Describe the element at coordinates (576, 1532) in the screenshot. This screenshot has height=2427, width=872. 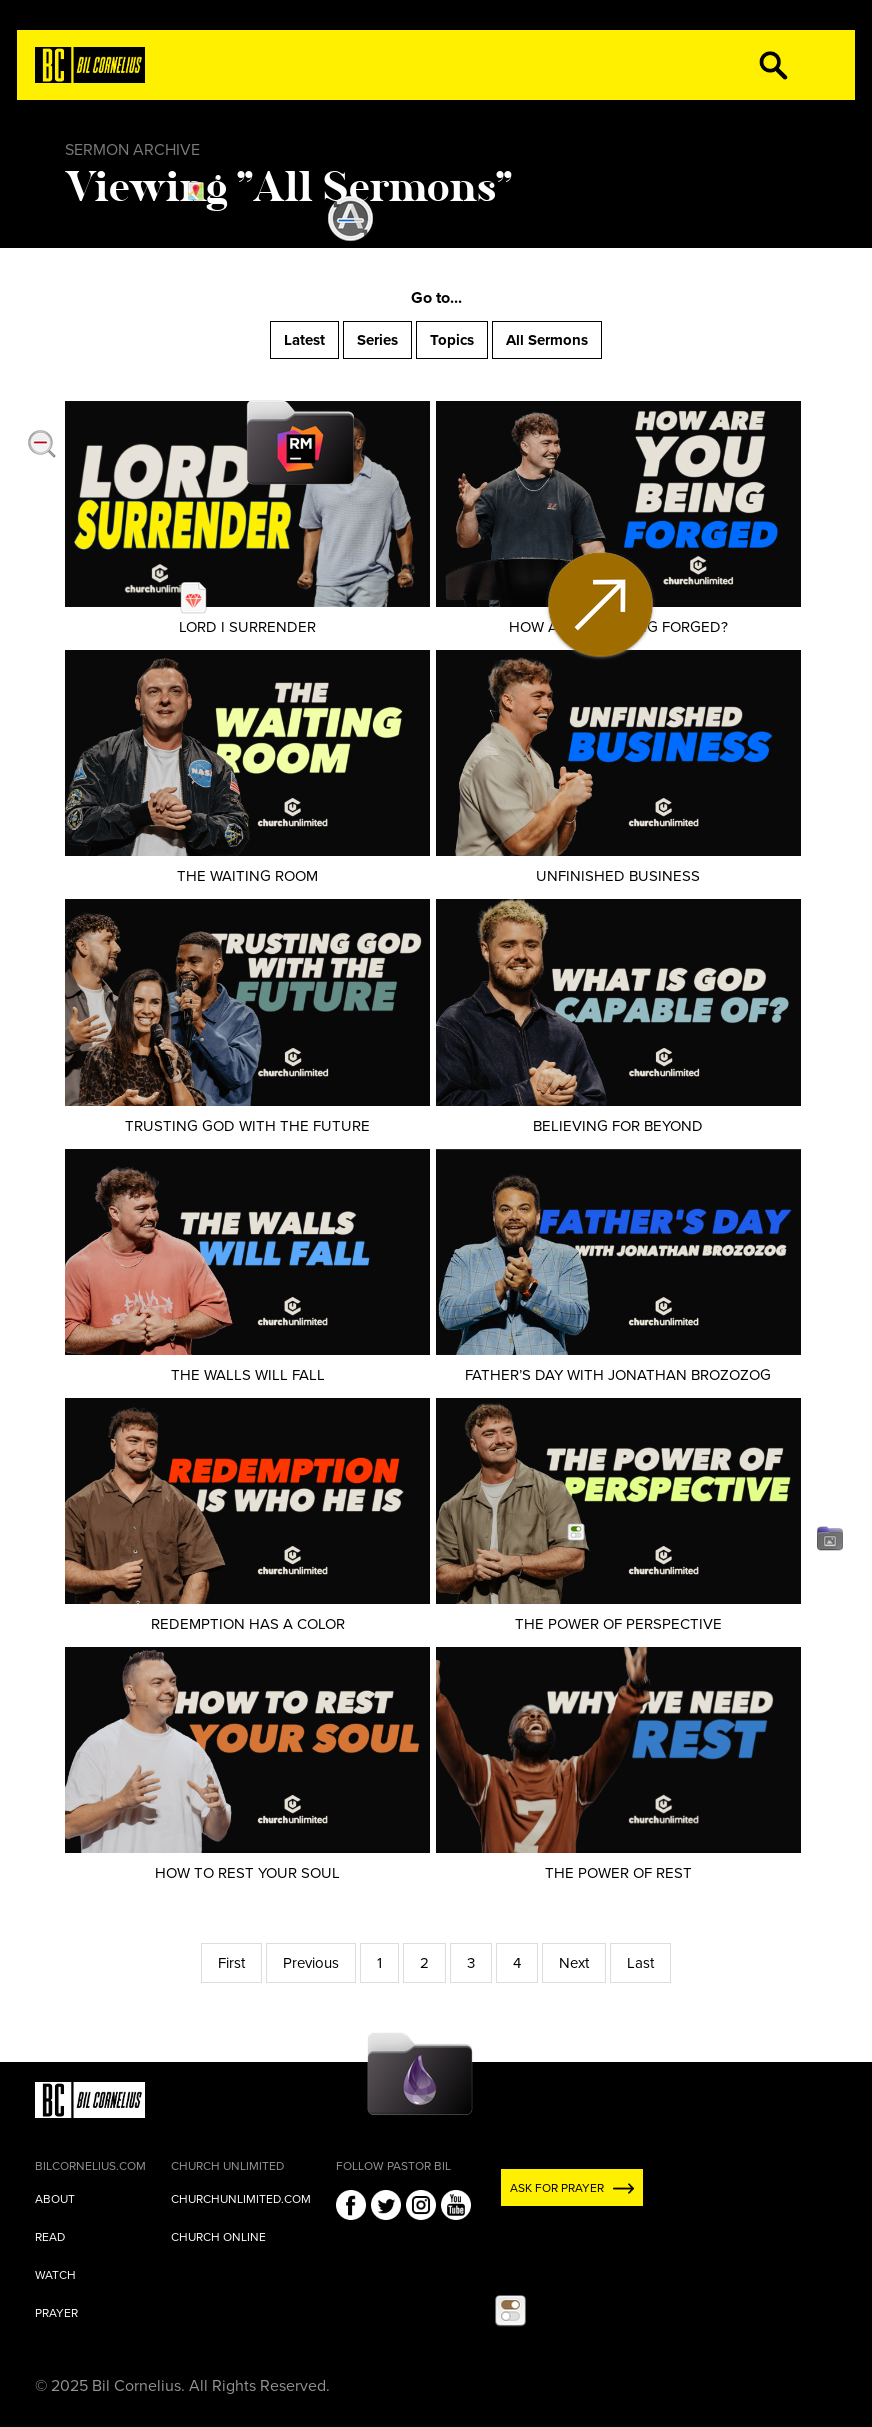
I see `open system tweaks or settings customization` at that location.